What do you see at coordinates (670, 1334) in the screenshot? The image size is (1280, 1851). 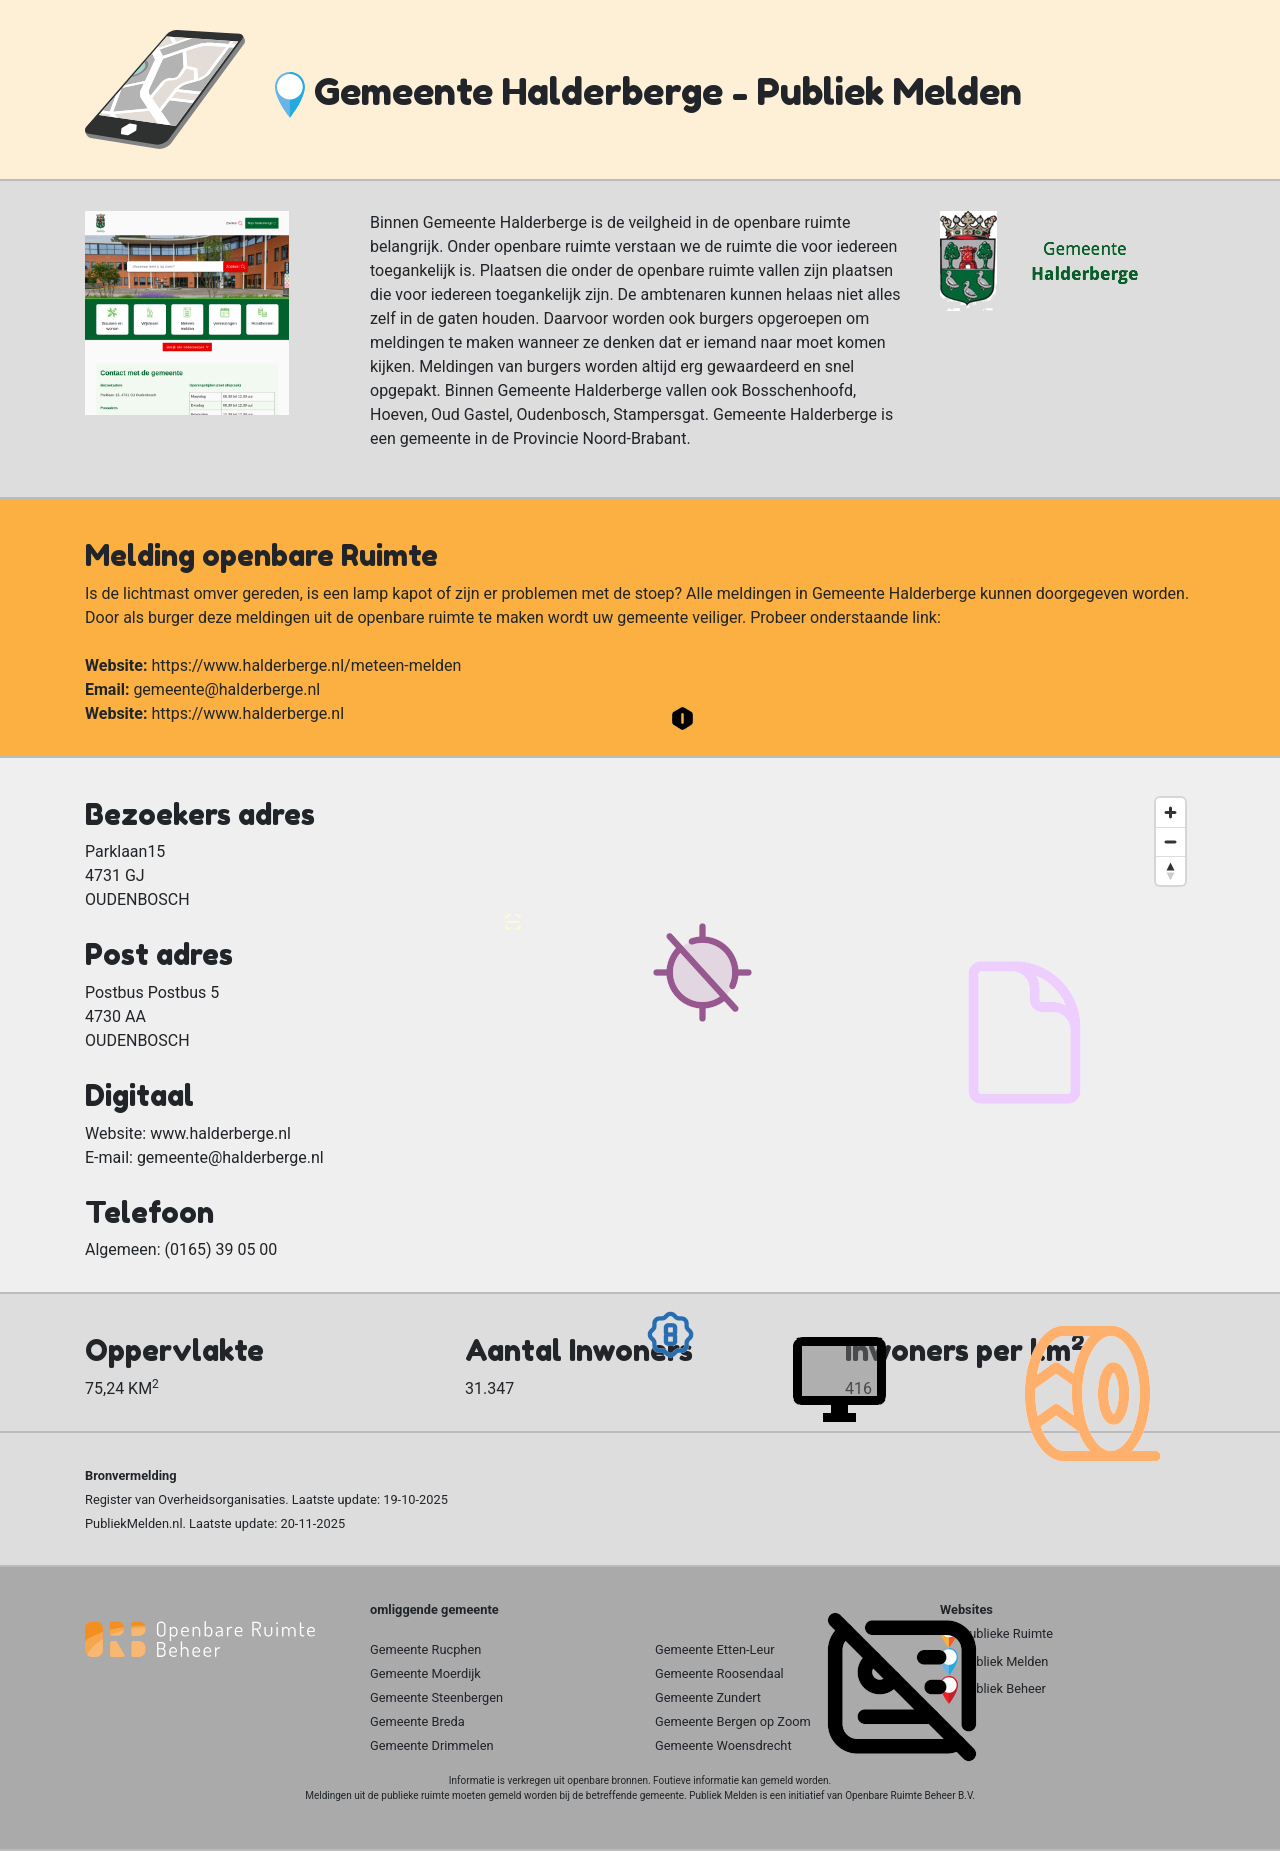 I see `indicates rank or position number 8` at bounding box center [670, 1334].